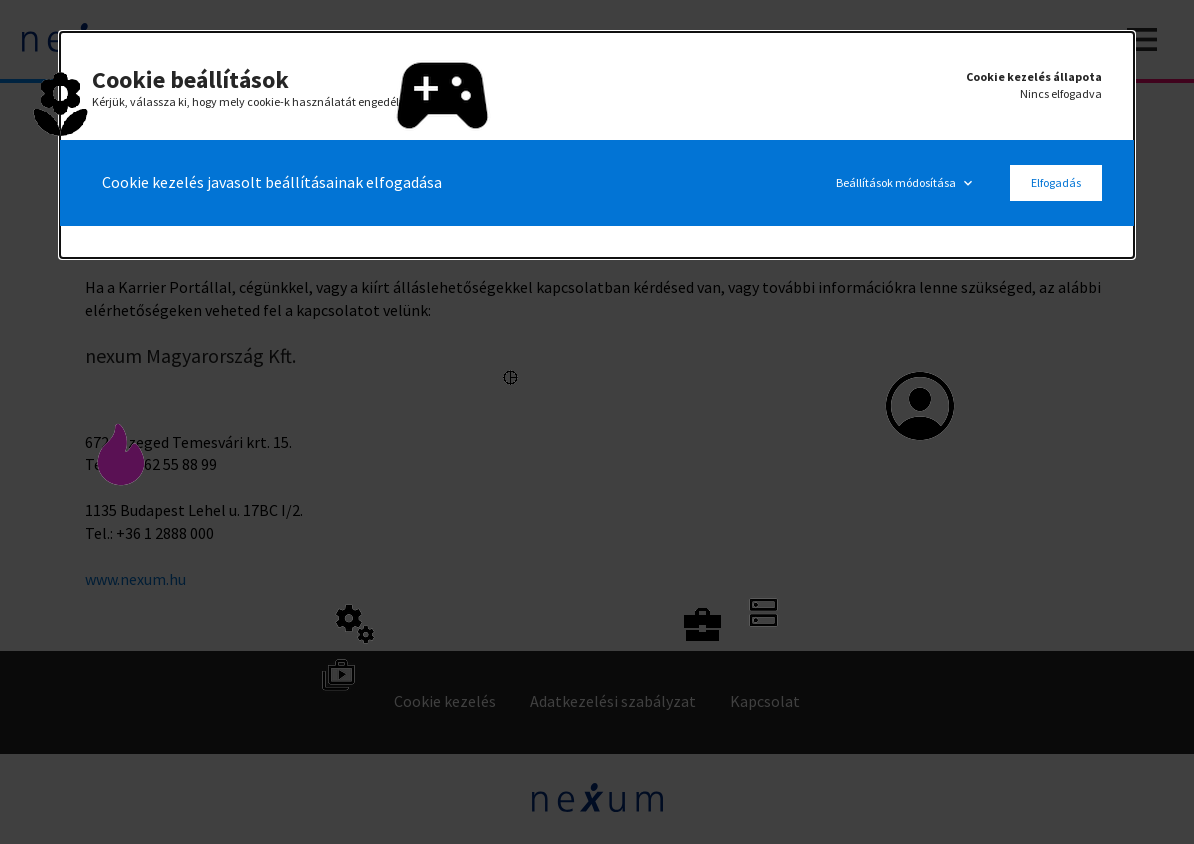 This screenshot has width=1194, height=844. Describe the element at coordinates (355, 624) in the screenshot. I see `access miscellaneous settings or services` at that location.